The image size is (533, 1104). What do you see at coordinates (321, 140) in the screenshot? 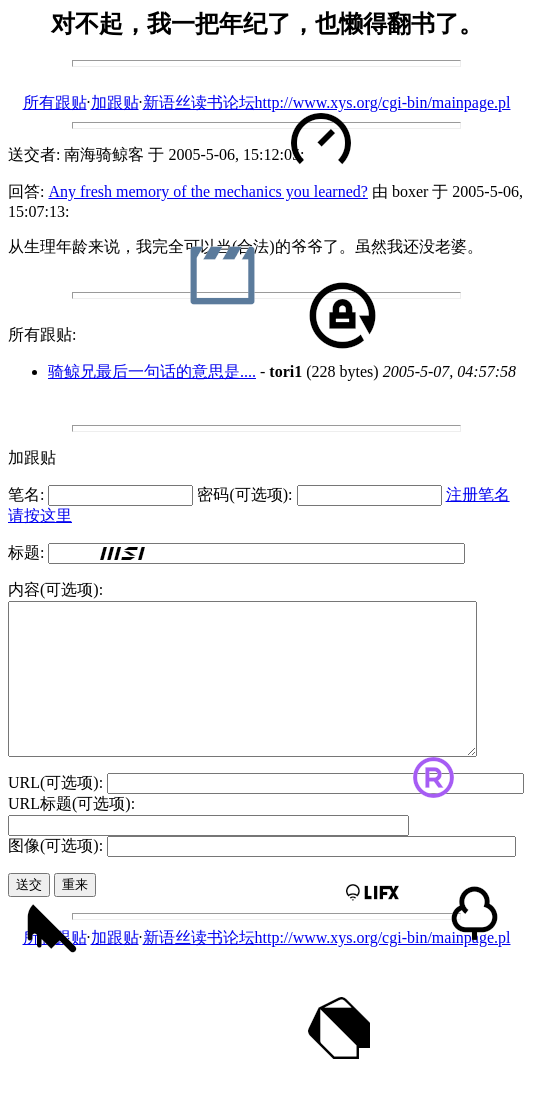
I see `increase playback speed` at bounding box center [321, 140].